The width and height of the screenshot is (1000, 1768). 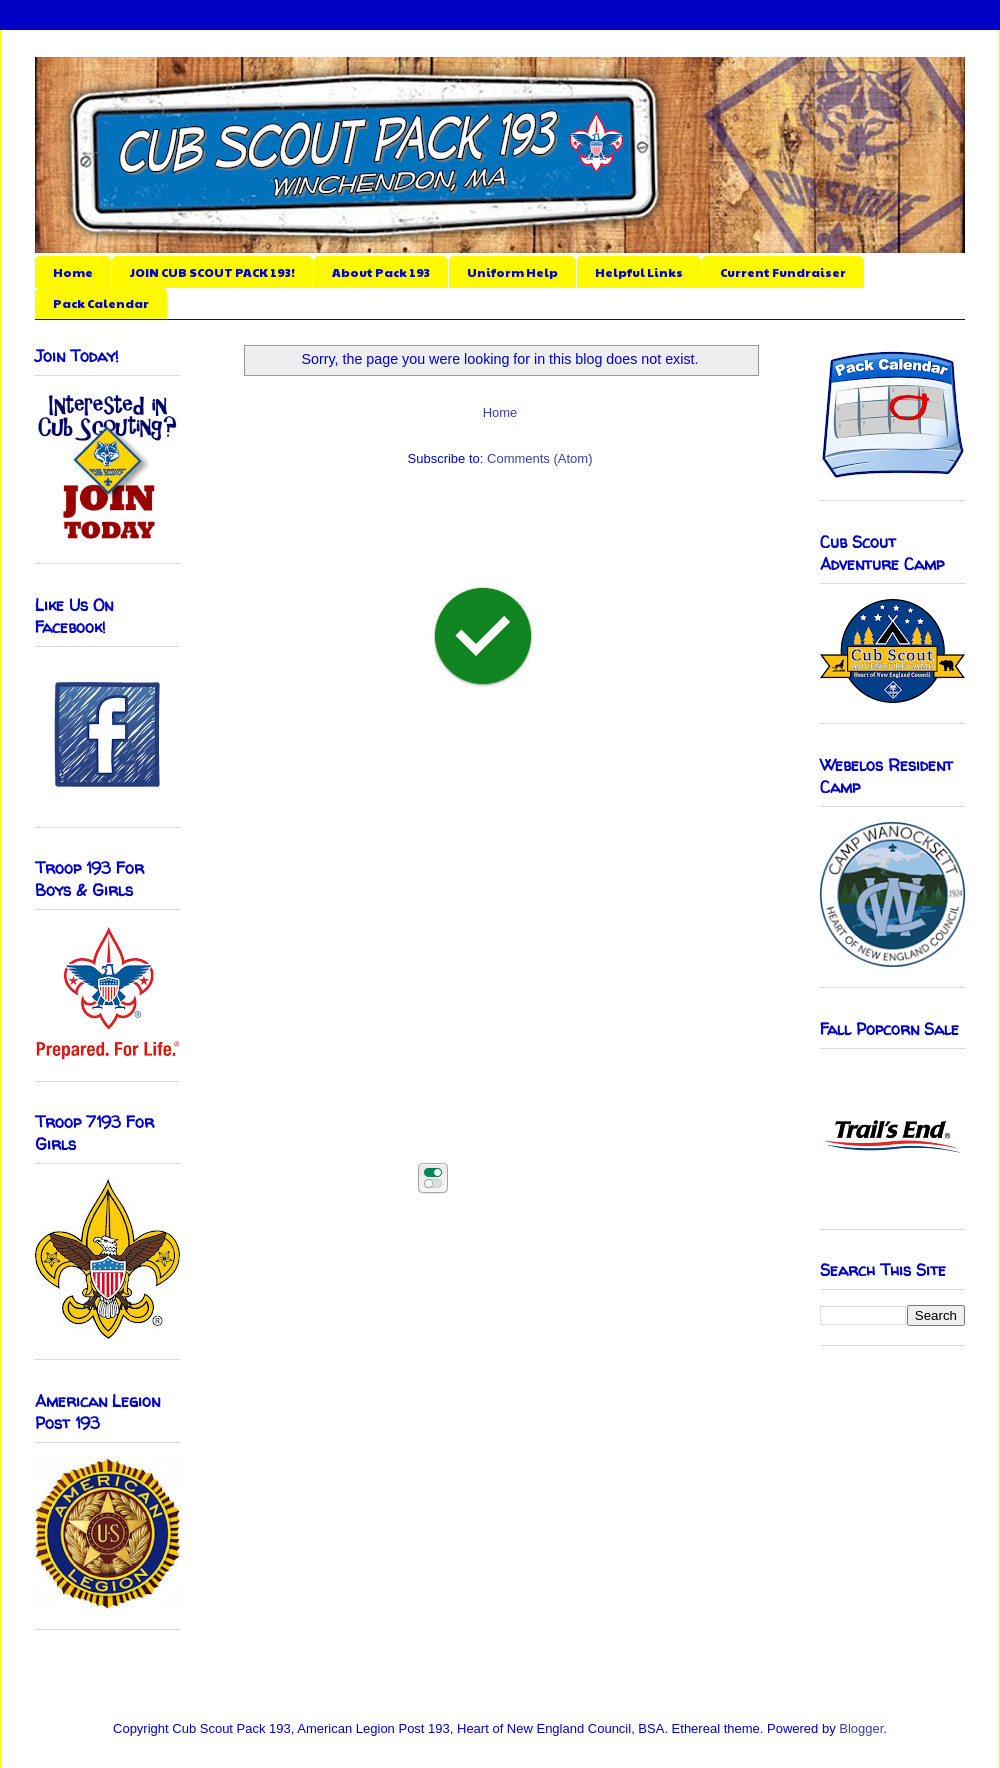 What do you see at coordinates (433, 1178) in the screenshot?
I see `access system settings and preferences` at bounding box center [433, 1178].